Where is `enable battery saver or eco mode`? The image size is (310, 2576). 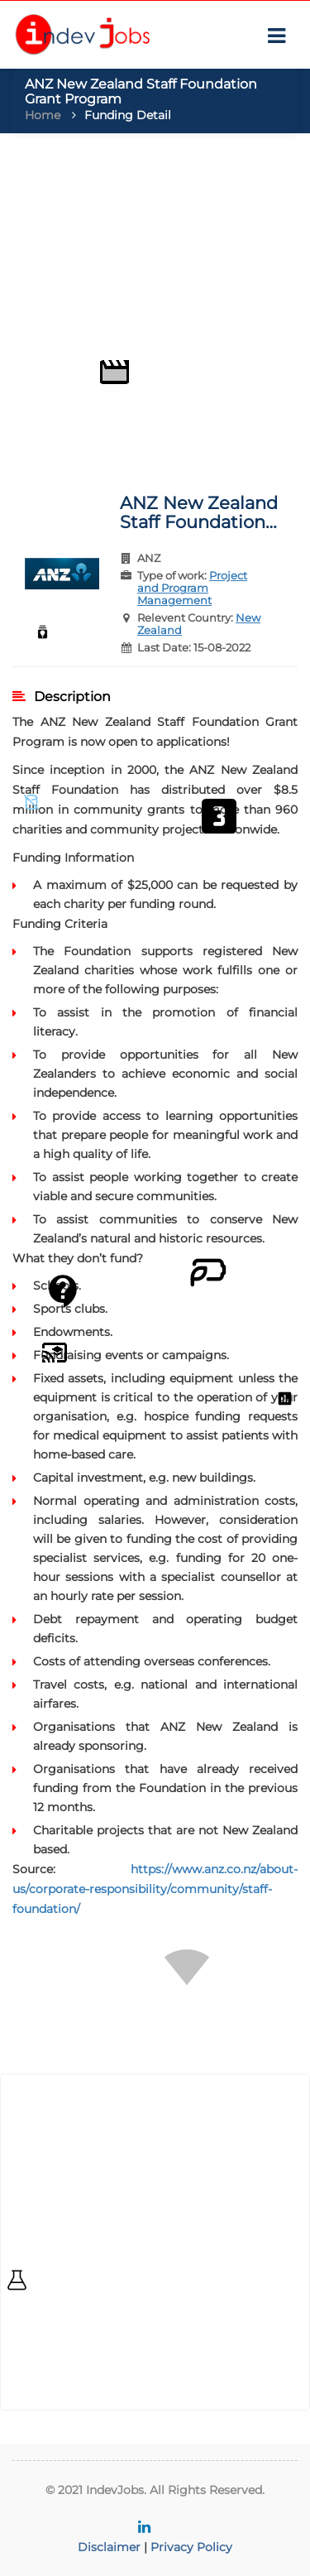
enable battery saver or eco mode is located at coordinates (209, 1270).